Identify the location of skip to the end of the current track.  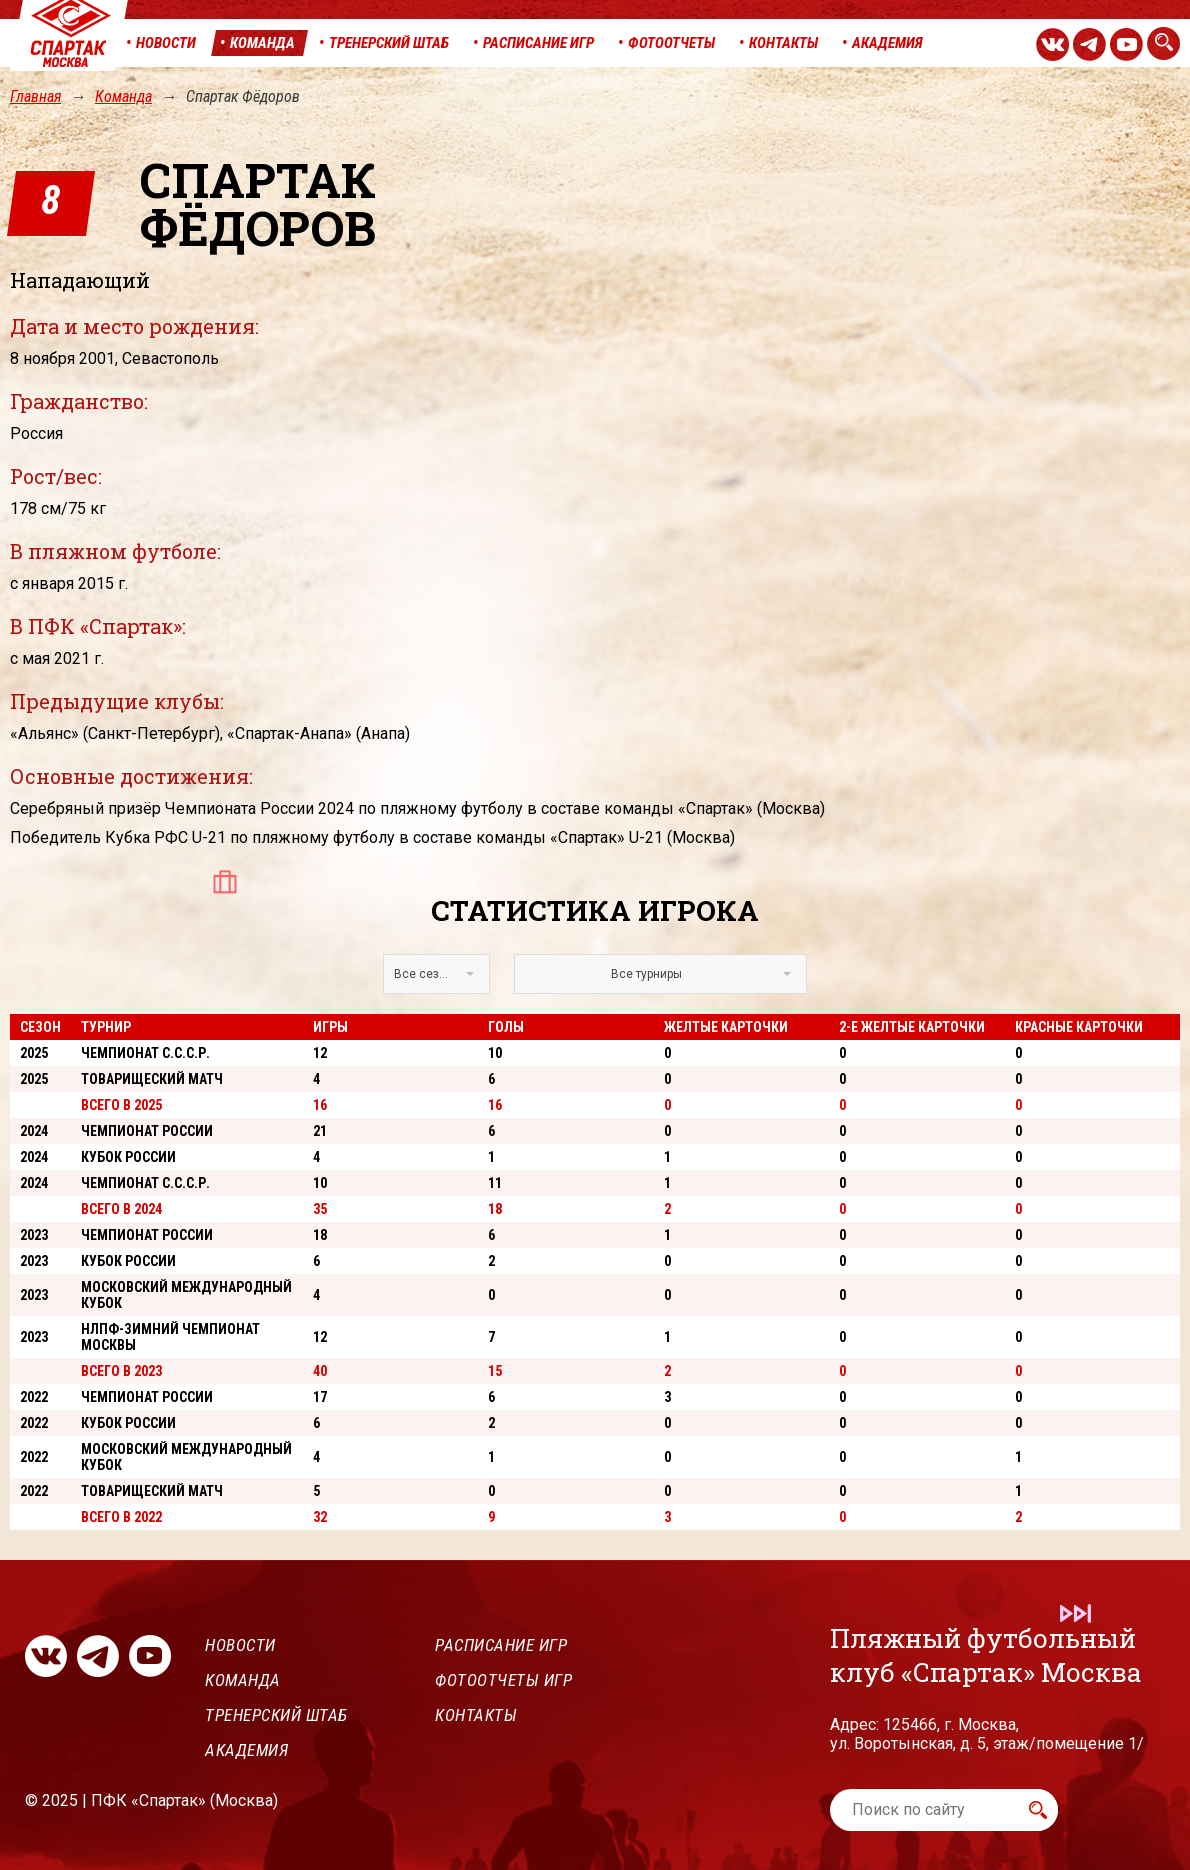
(1075, 1613).